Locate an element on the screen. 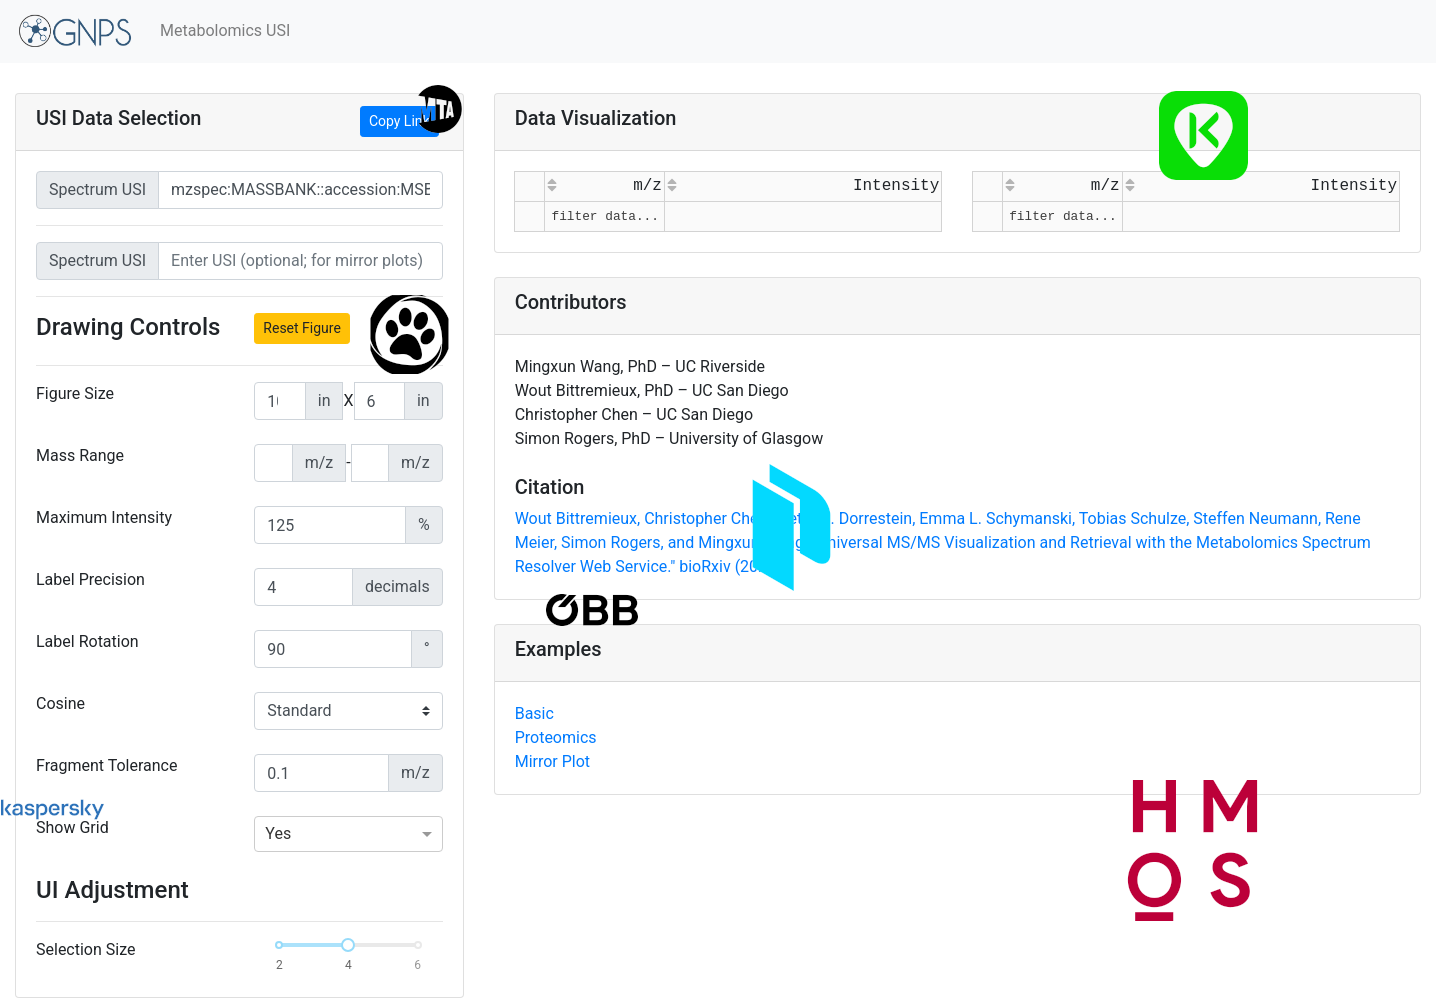  open the klook travel booking app is located at coordinates (1203, 135).